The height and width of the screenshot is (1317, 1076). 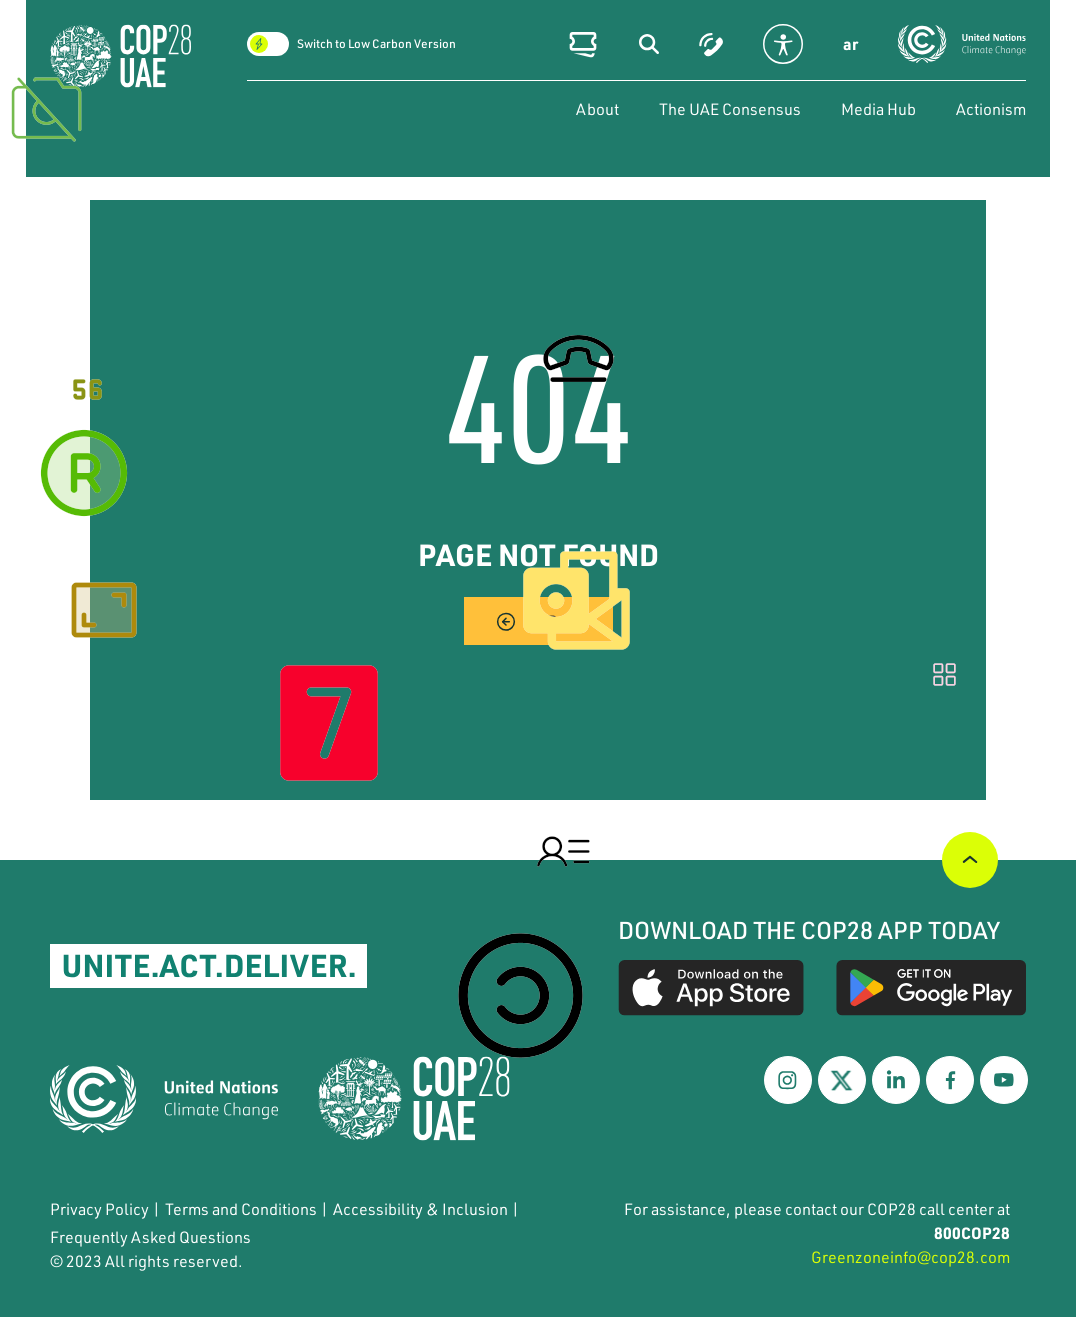 What do you see at coordinates (87, 389) in the screenshot?
I see `indicates item number 56 in a list or sequence` at bounding box center [87, 389].